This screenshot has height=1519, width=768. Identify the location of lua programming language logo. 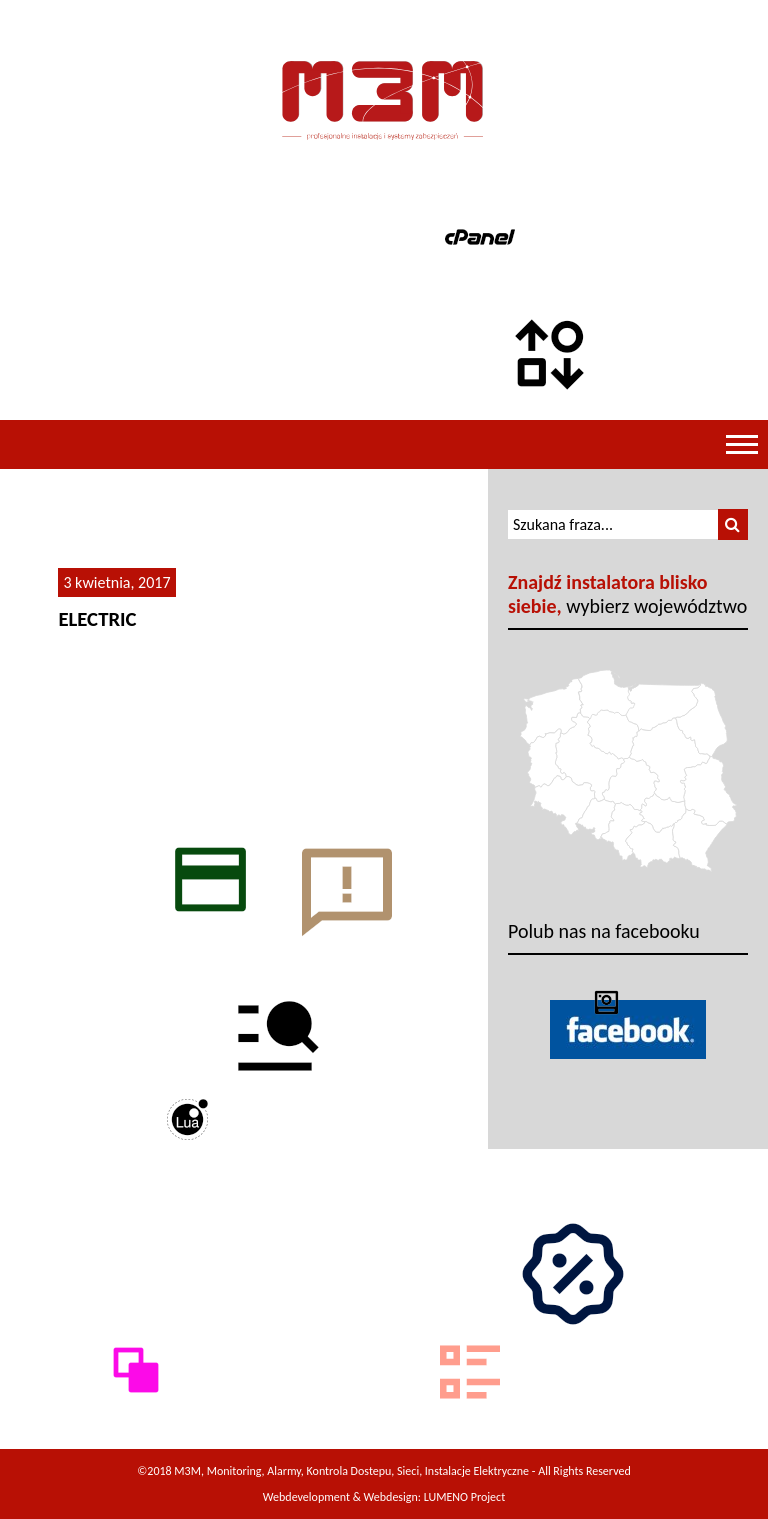
(187, 1119).